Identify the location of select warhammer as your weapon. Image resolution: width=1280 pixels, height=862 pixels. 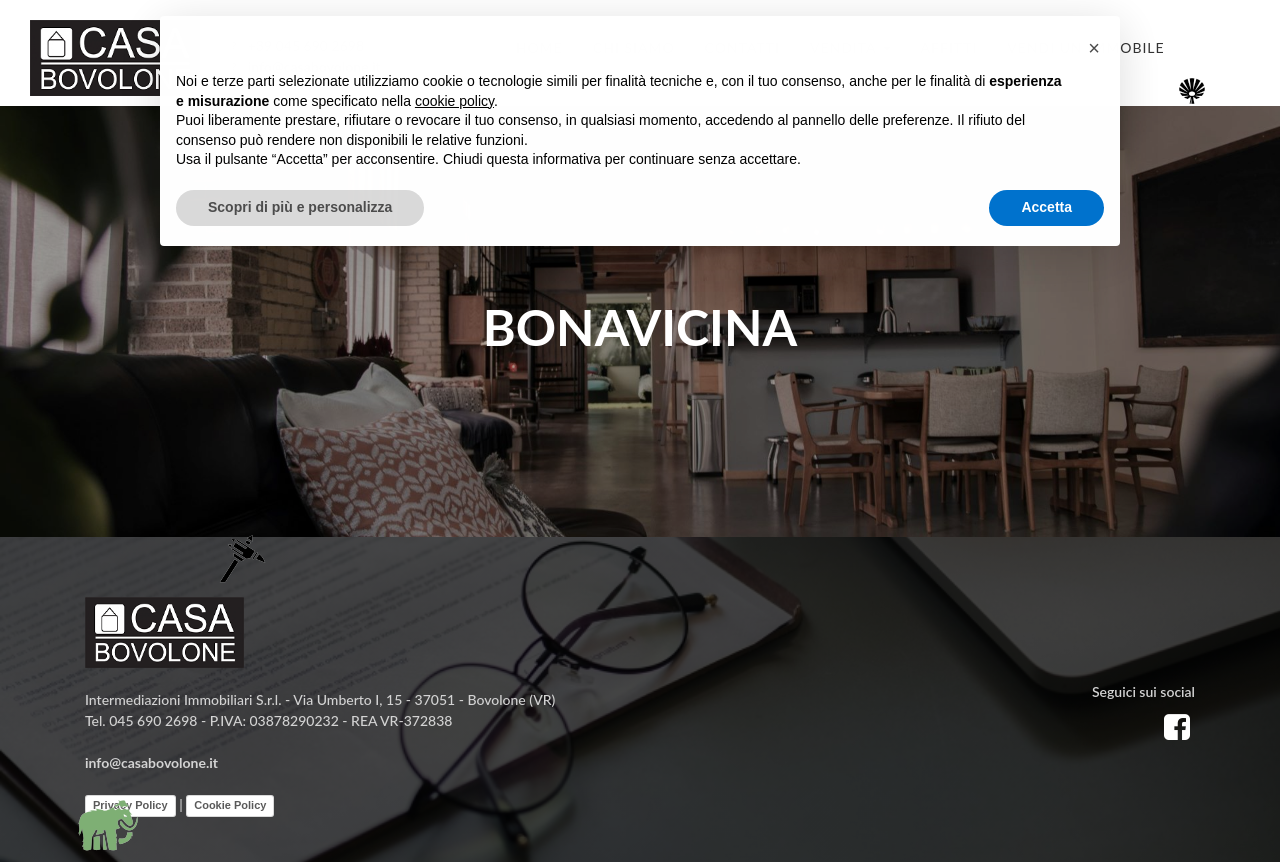
(243, 558).